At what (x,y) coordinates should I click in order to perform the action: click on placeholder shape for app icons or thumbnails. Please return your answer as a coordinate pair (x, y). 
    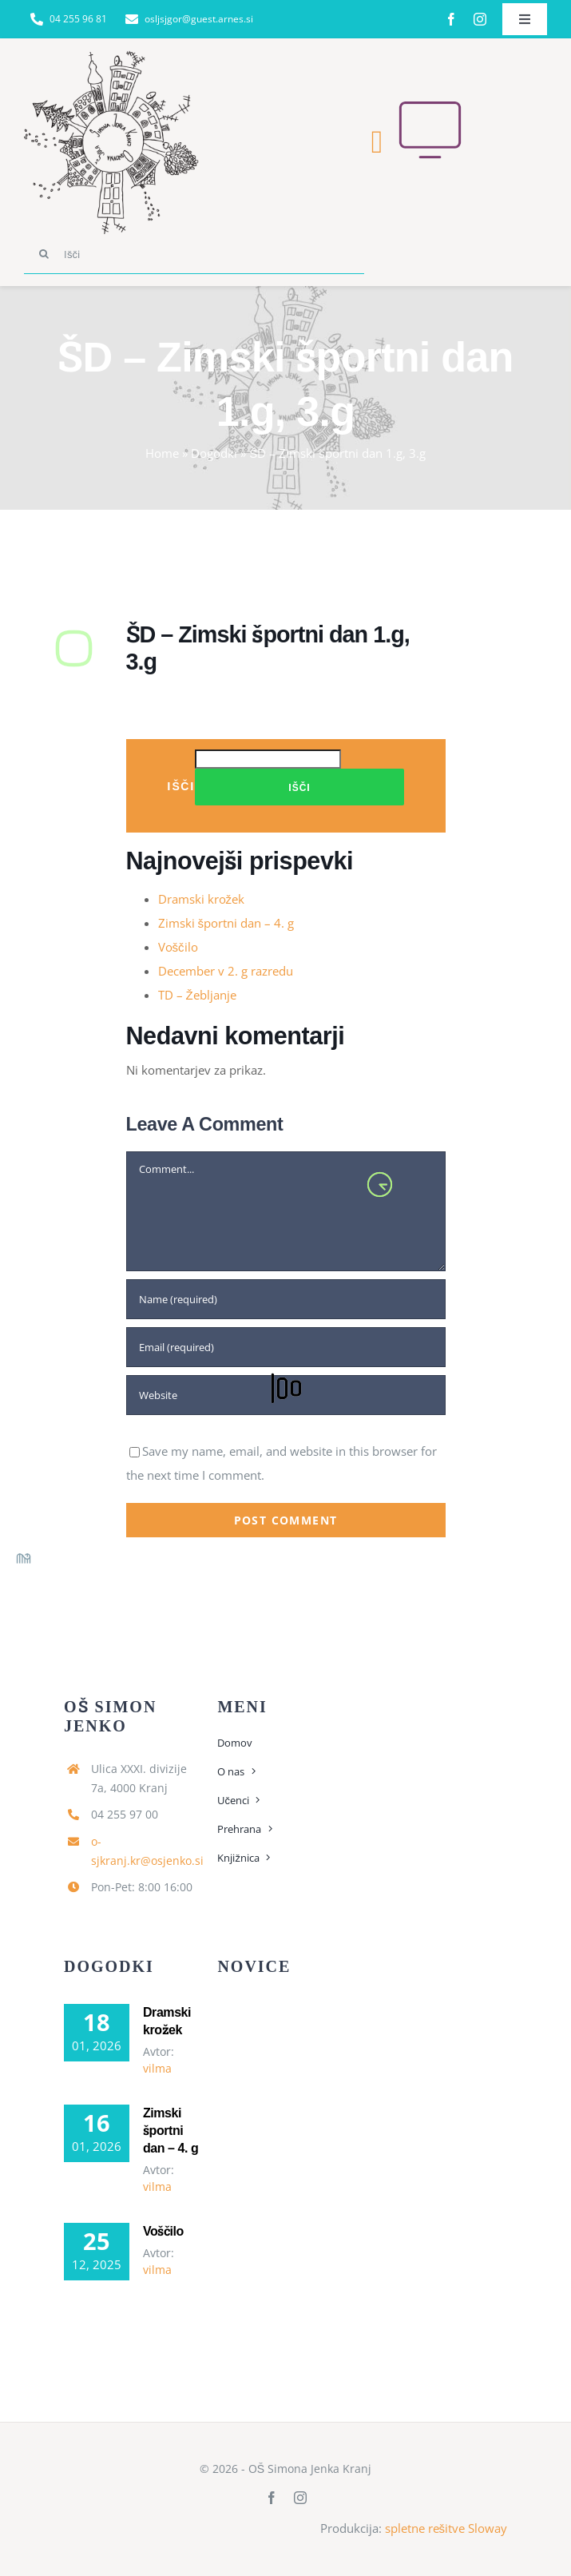
    Looking at the image, I should click on (73, 648).